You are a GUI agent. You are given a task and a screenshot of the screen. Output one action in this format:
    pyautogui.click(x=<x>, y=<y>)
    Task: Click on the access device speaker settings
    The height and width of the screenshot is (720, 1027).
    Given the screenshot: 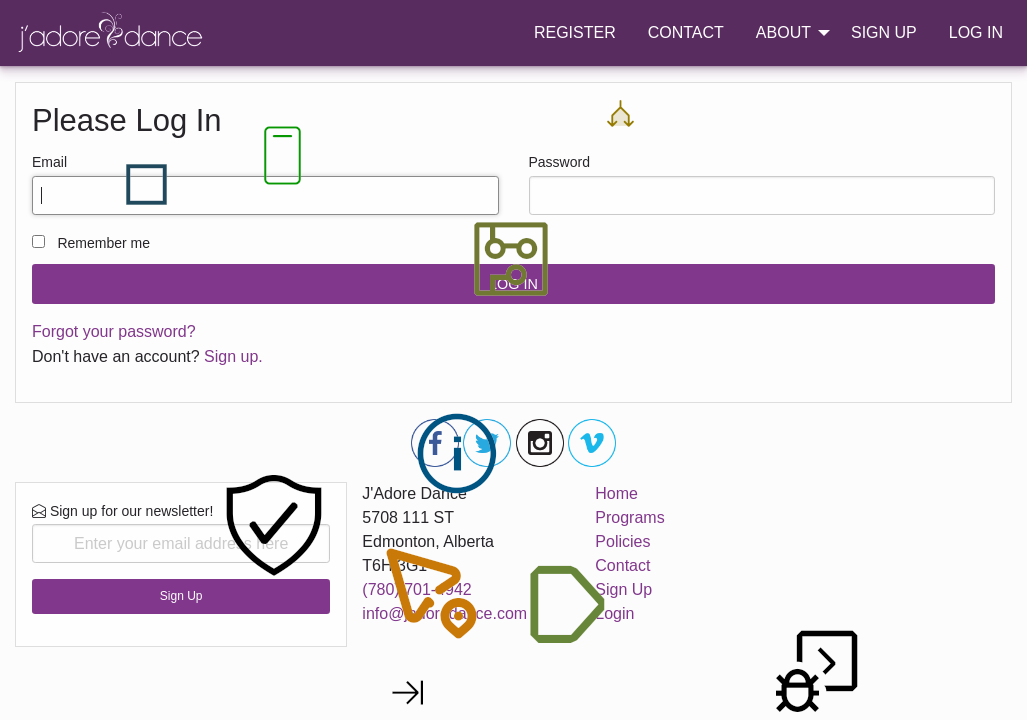 What is the action you would take?
    pyautogui.click(x=282, y=155)
    